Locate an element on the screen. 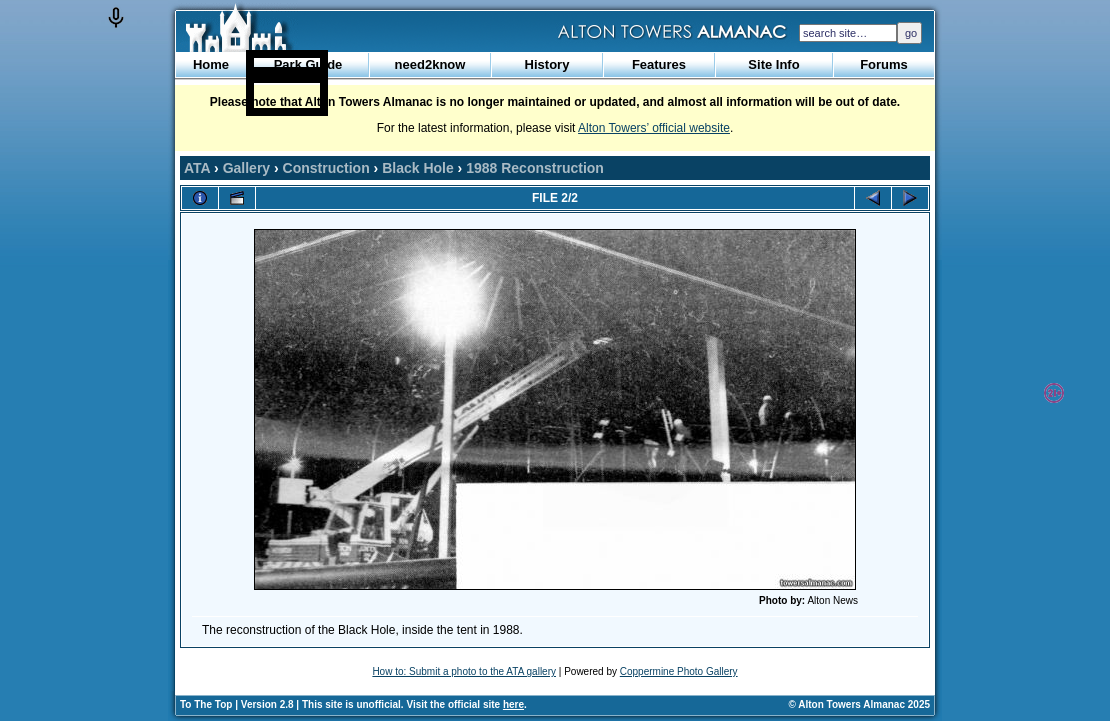  access payment methods is located at coordinates (287, 83).